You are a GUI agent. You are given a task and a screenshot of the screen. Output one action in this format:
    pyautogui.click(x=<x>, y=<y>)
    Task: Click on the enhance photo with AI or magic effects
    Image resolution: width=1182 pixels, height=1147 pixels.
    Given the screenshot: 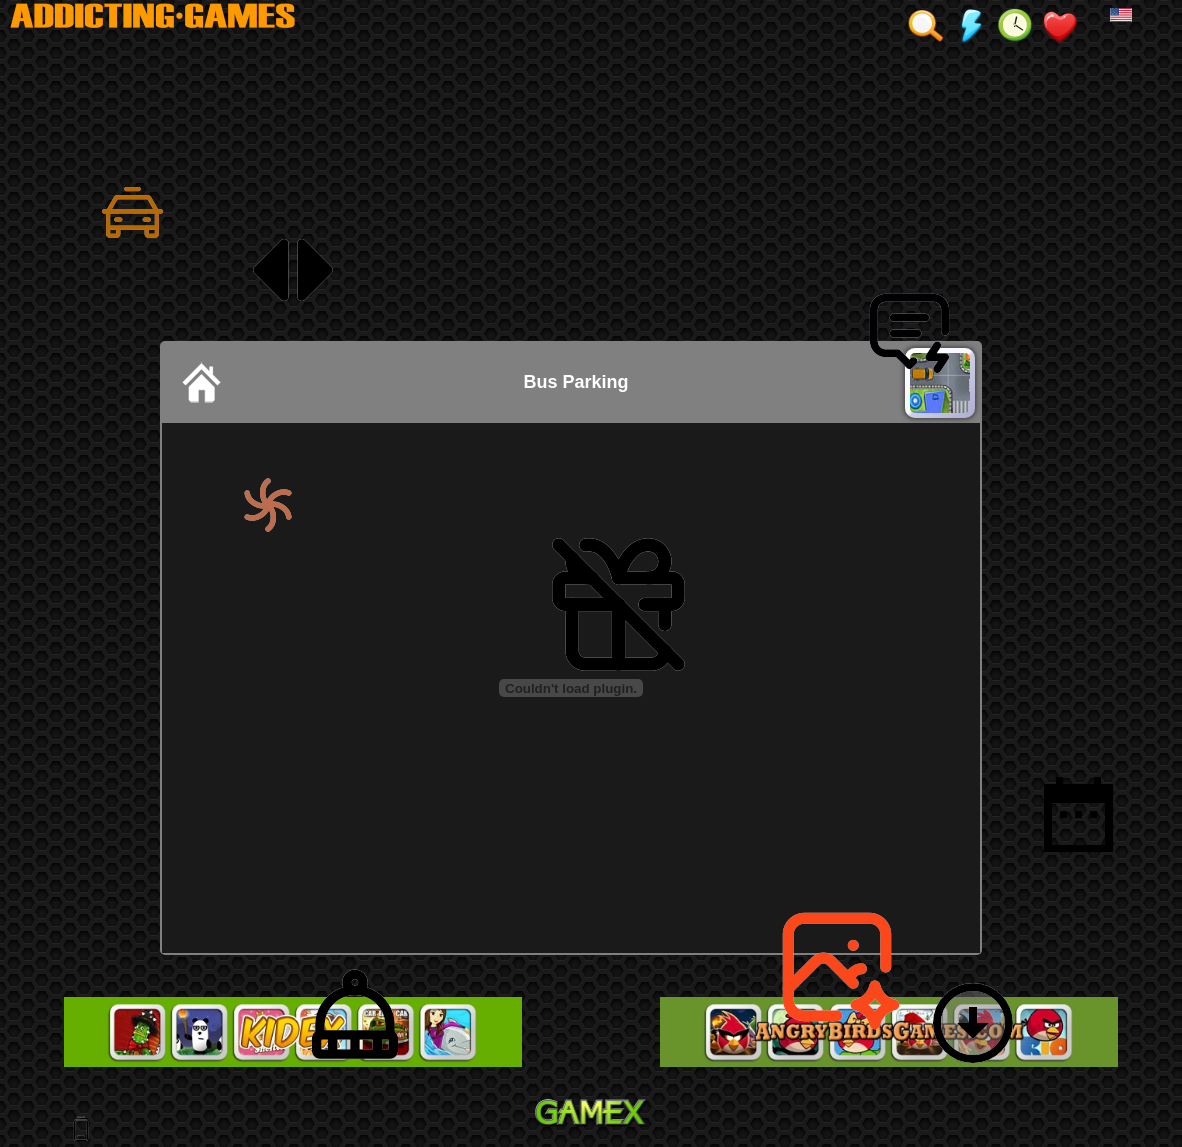 What is the action you would take?
    pyautogui.click(x=837, y=967)
    